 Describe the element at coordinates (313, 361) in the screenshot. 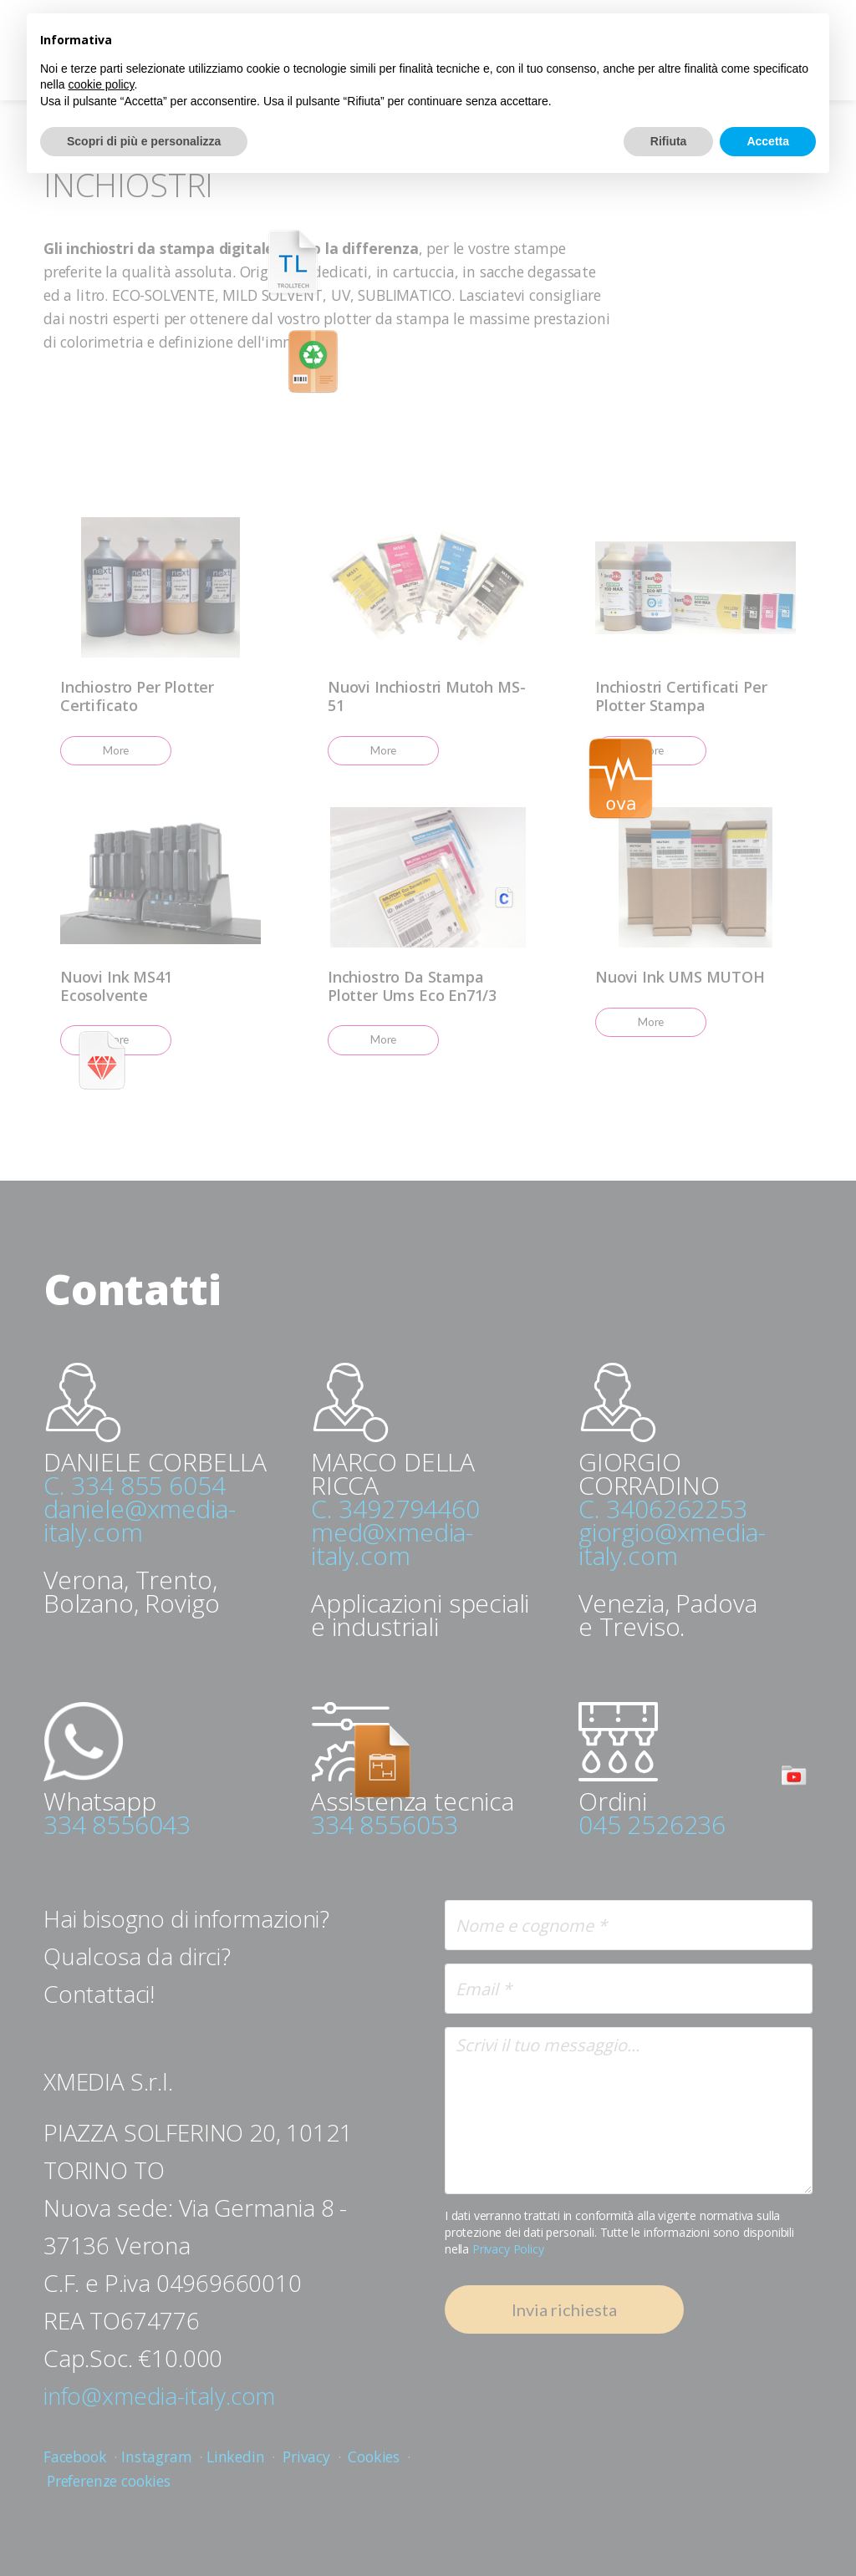

I see `system cleanup or package removal in progress` at that location.